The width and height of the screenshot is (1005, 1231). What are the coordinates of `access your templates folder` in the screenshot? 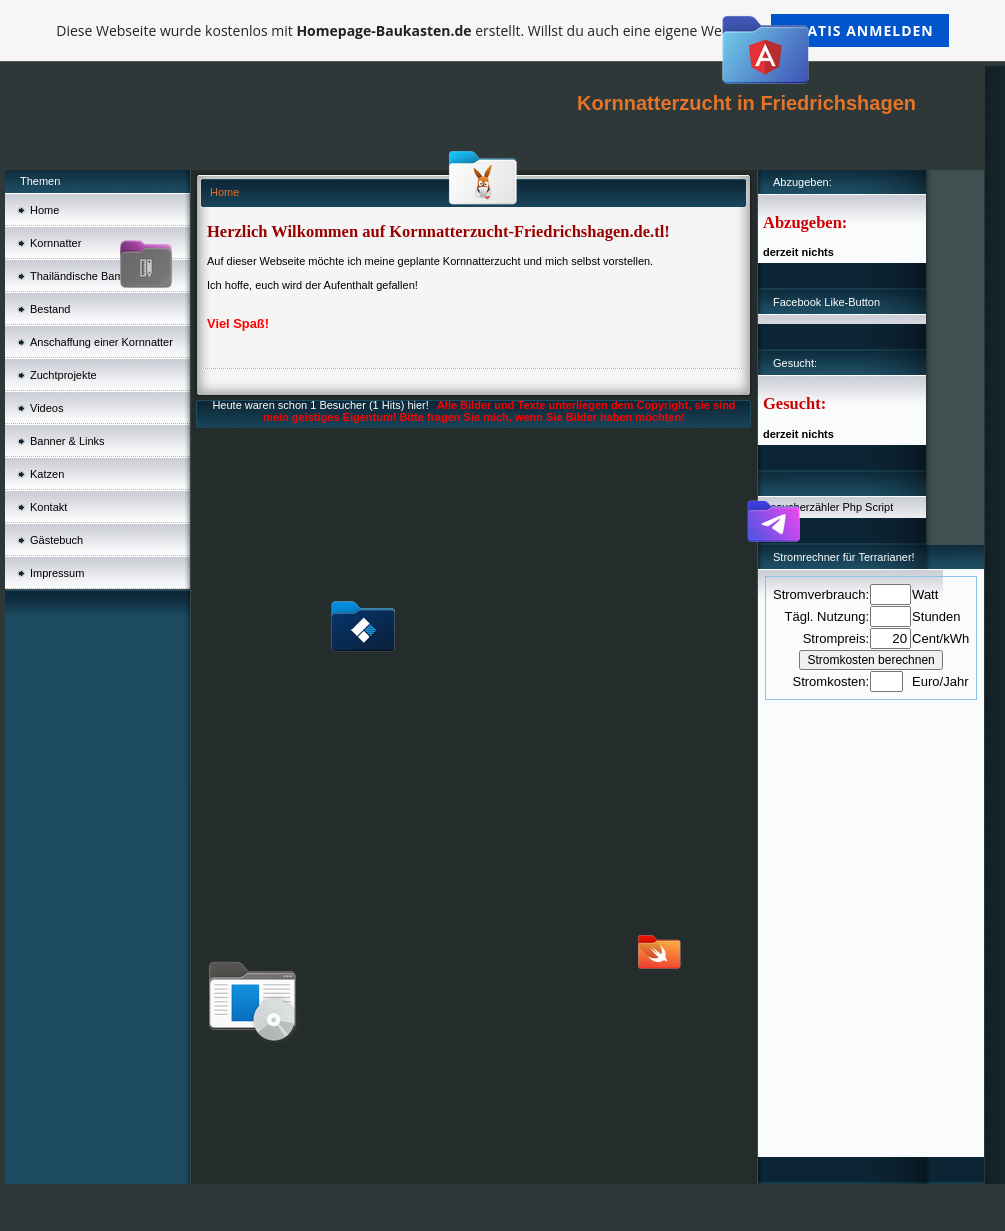 It's located at (146, 264).